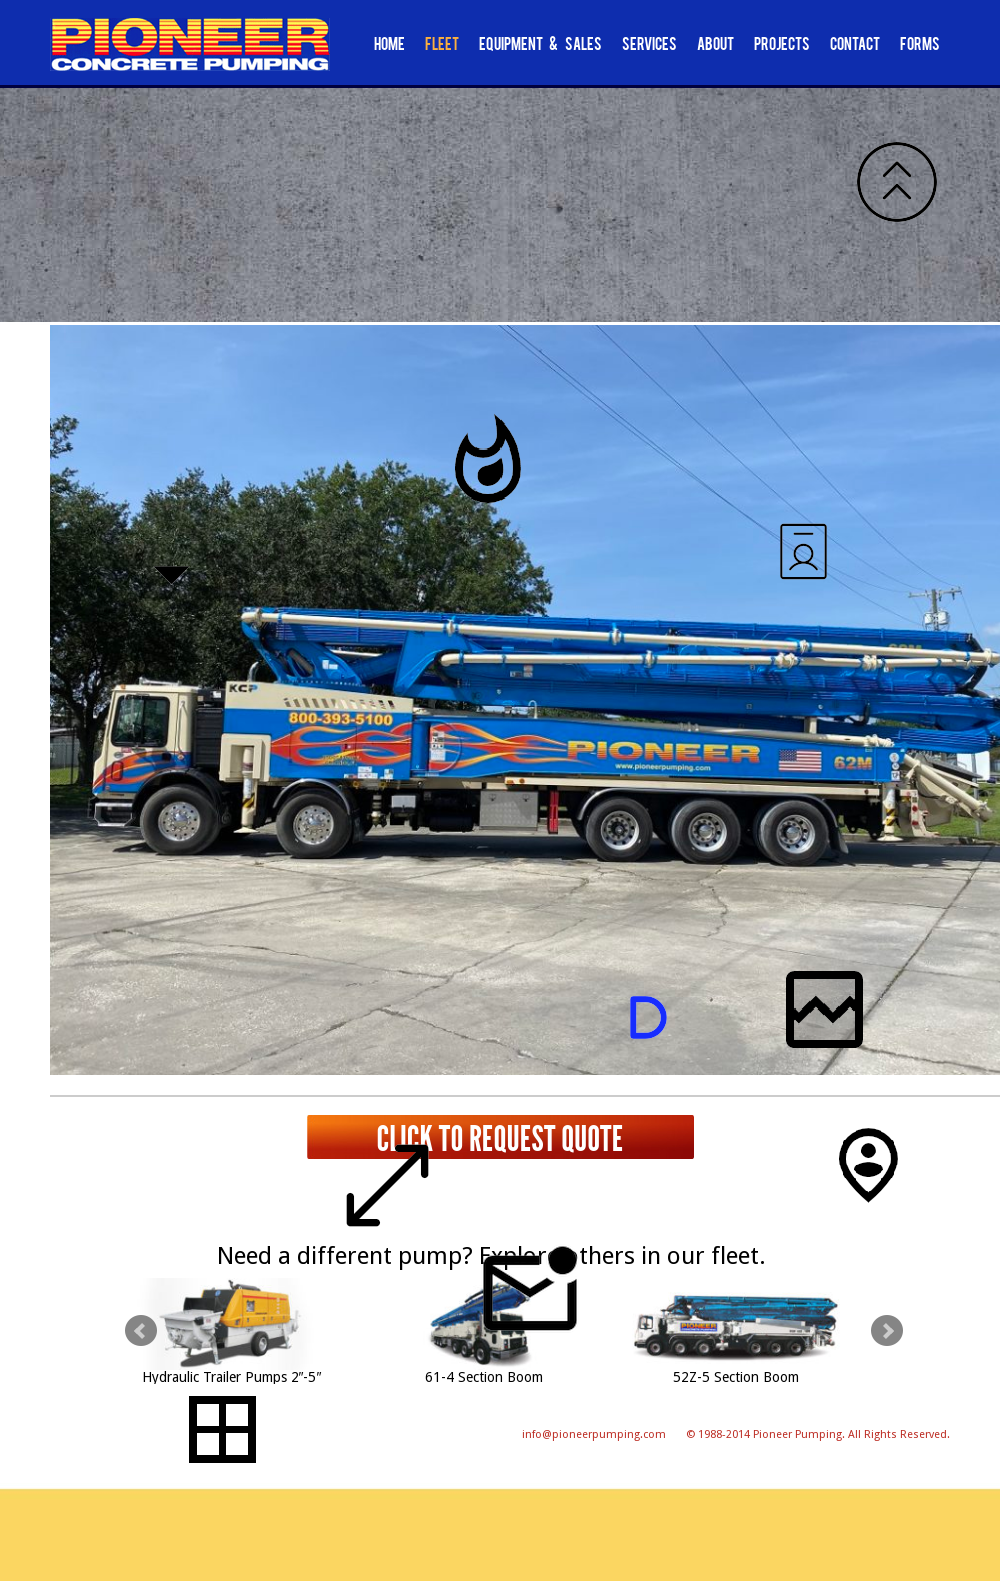  I want to click on indicates an image failed to load, so click(824, 1009).